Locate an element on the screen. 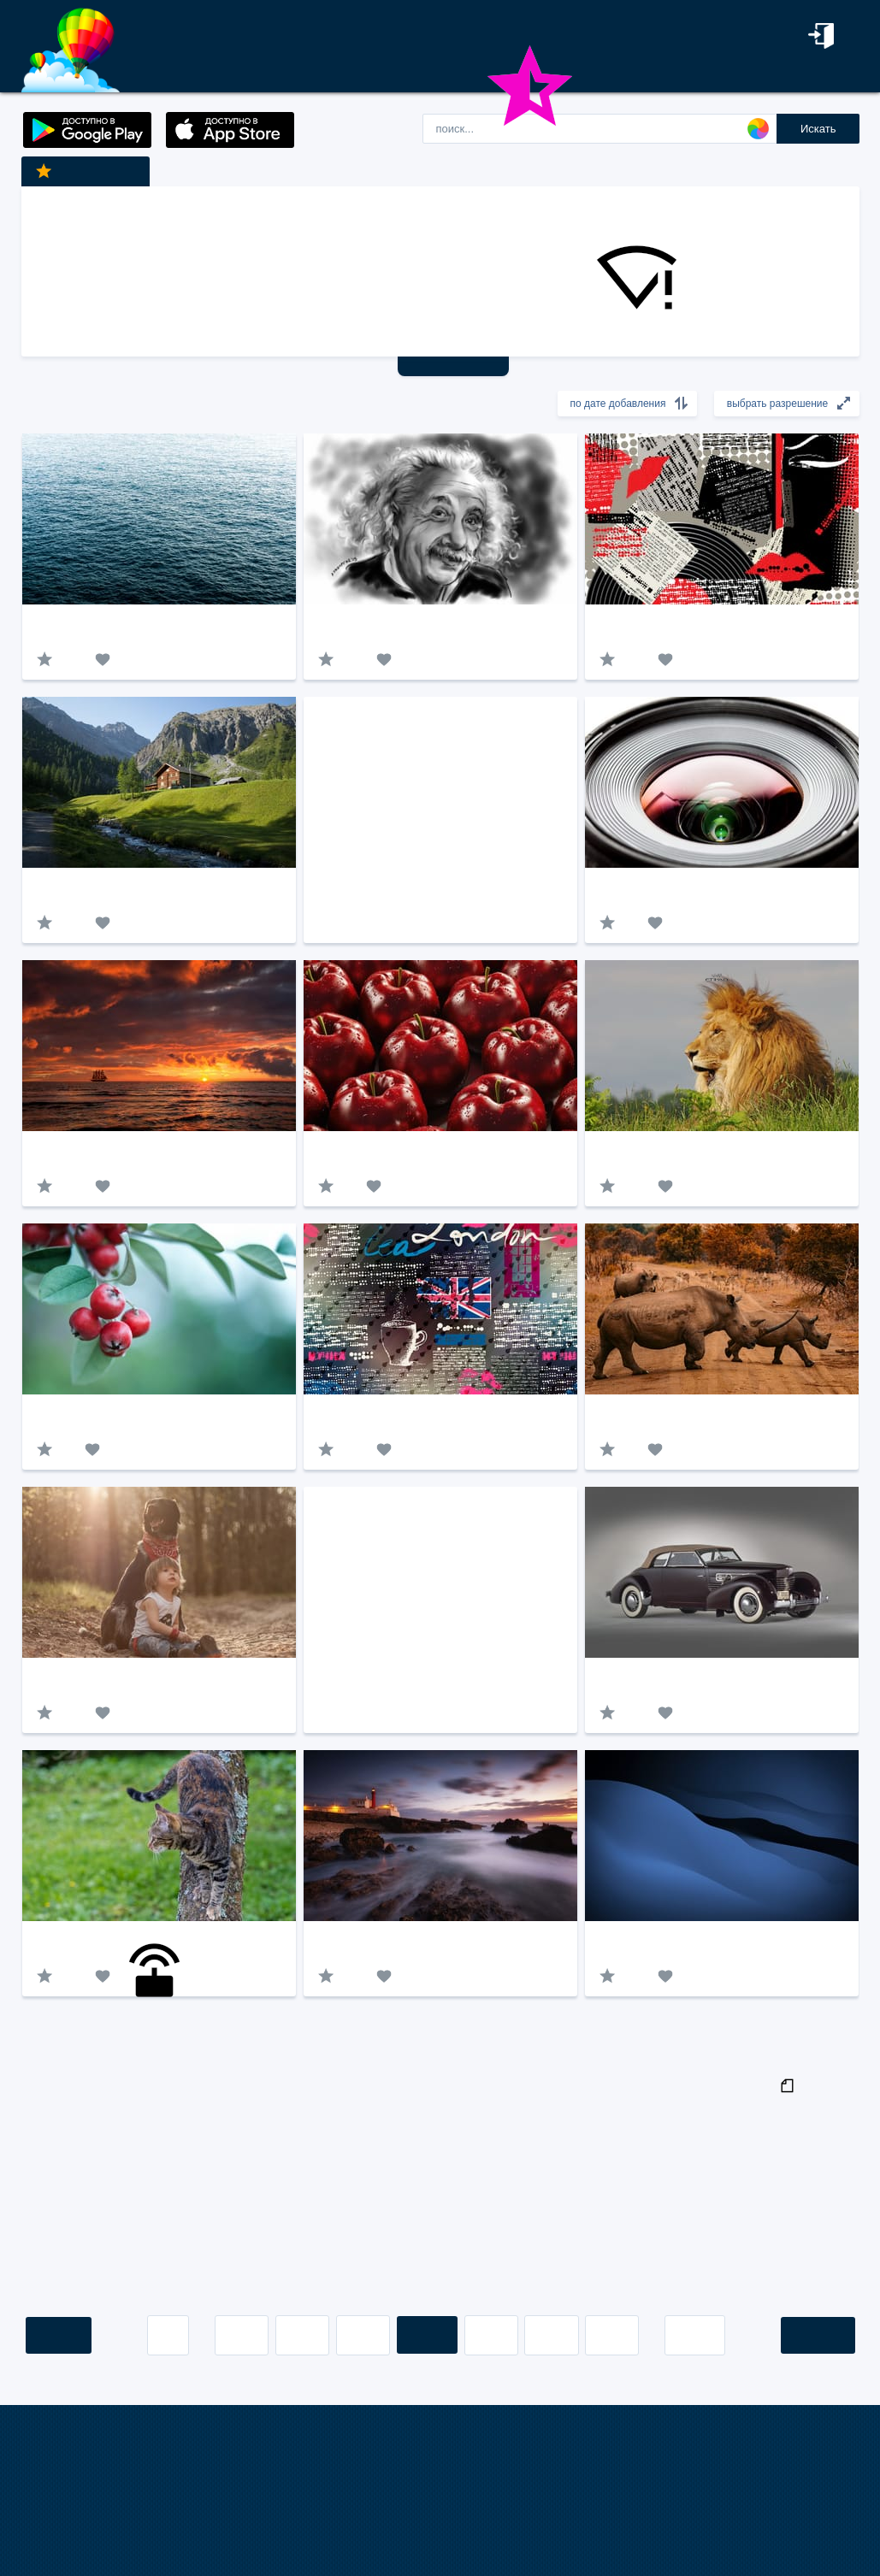 Image resolution: width=880 pixels, height=2576 pixels. open the Etihad Airways app is located at coordinates (717, 977).